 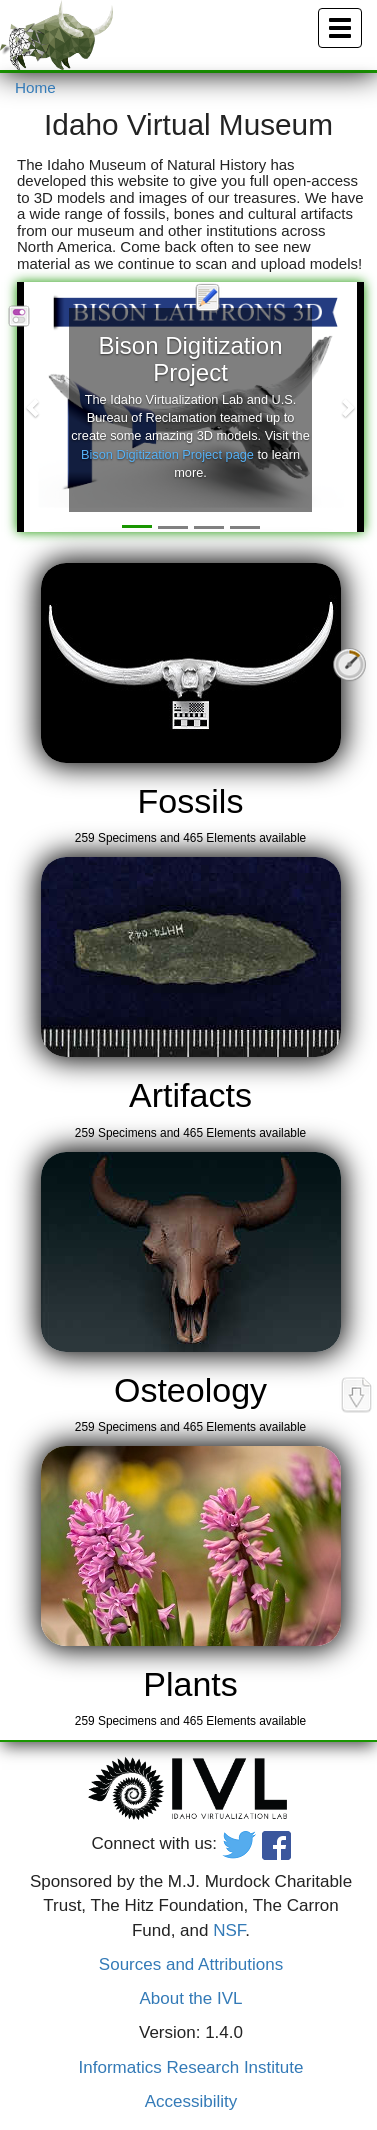 I want to click on open system settings, so click(x=19, y=316).